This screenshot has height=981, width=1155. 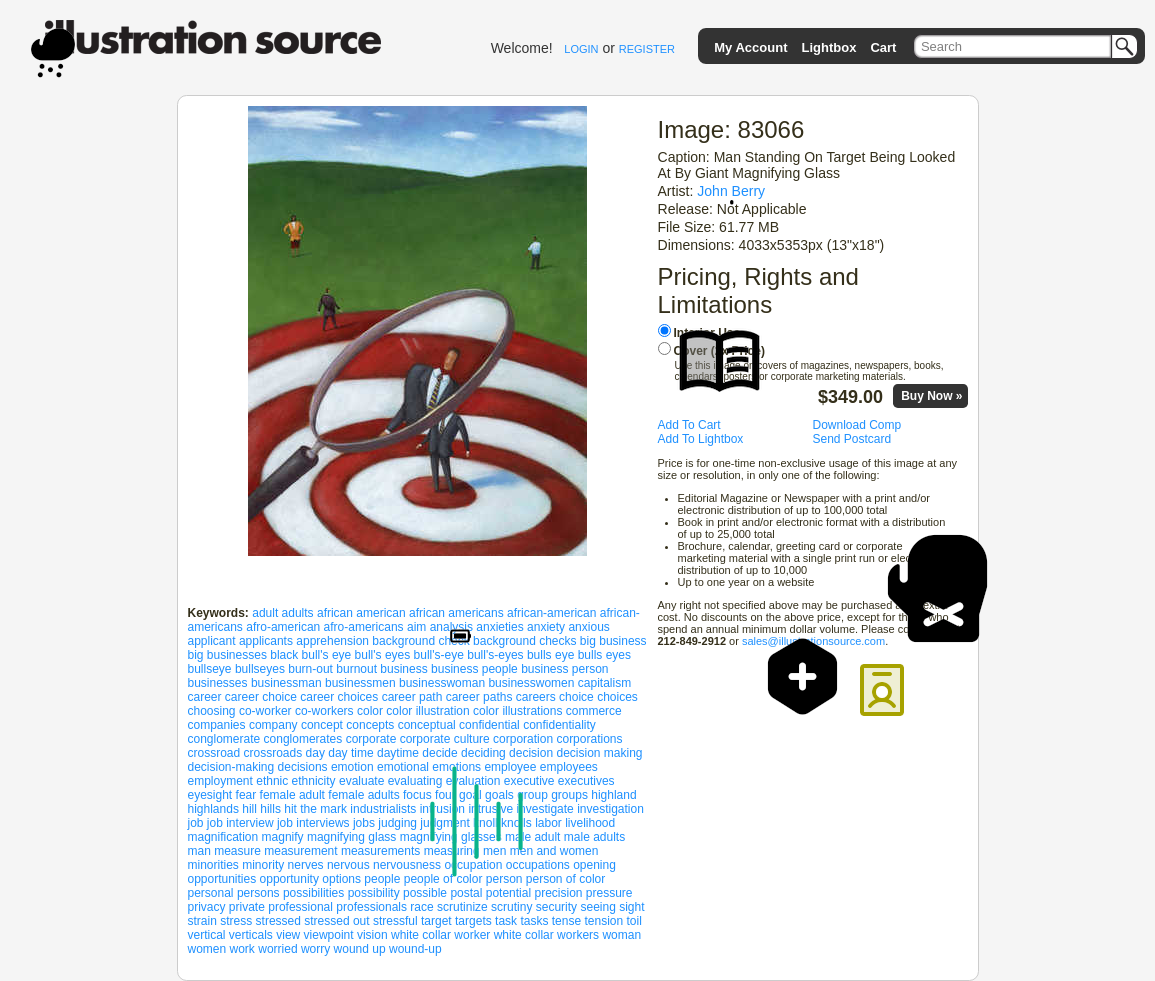 I want to click on indicates no cellular signal available, so click(x=744, y=192).